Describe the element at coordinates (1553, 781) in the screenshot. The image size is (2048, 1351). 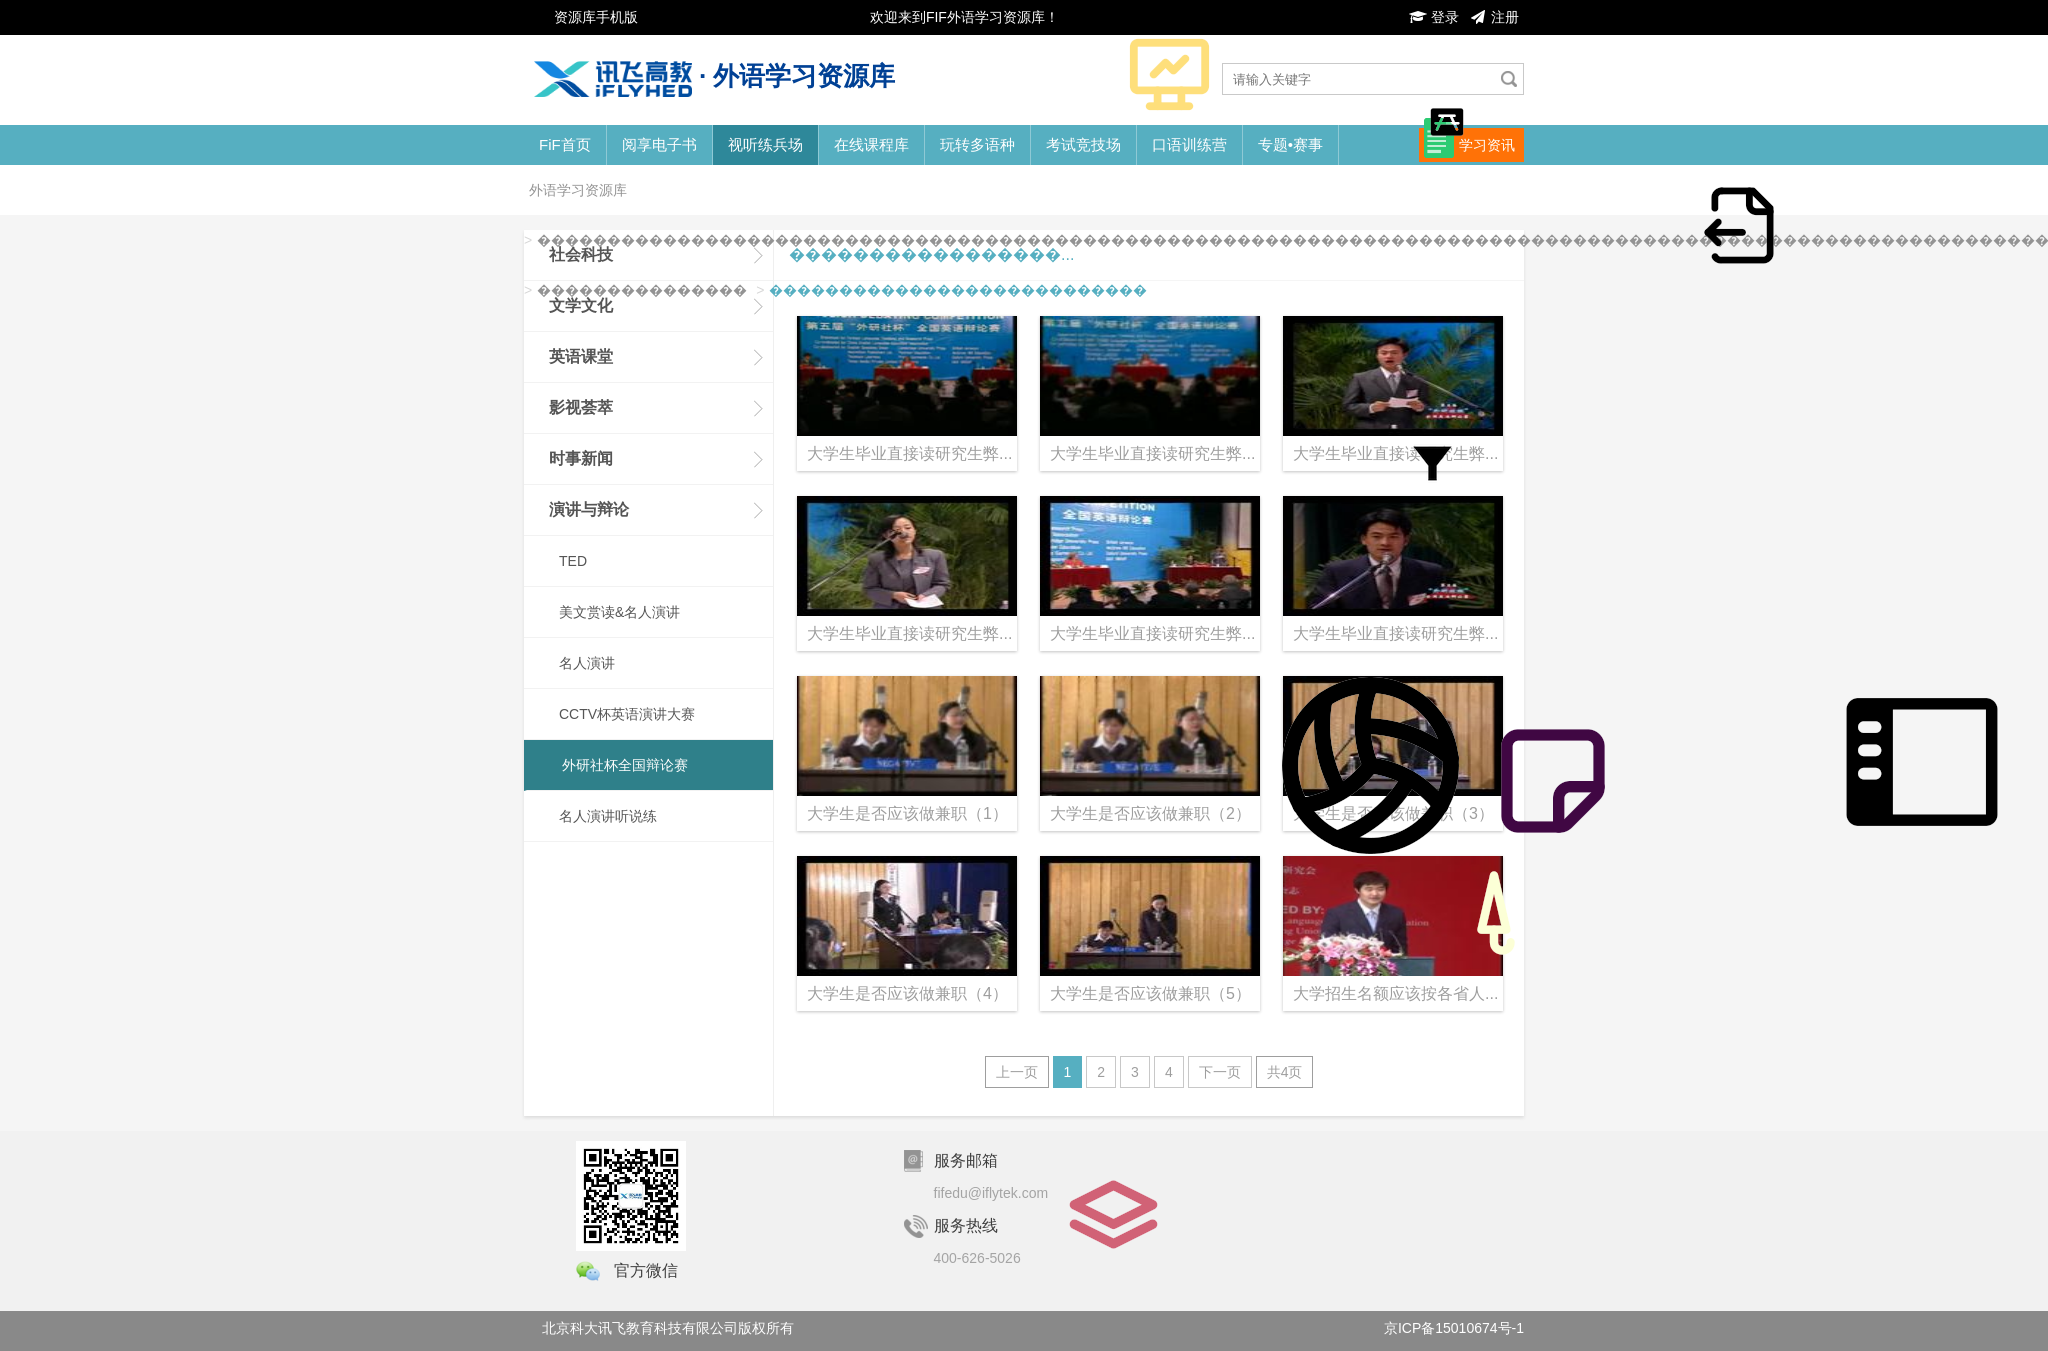
I see `add a sticker to your message` at that location.